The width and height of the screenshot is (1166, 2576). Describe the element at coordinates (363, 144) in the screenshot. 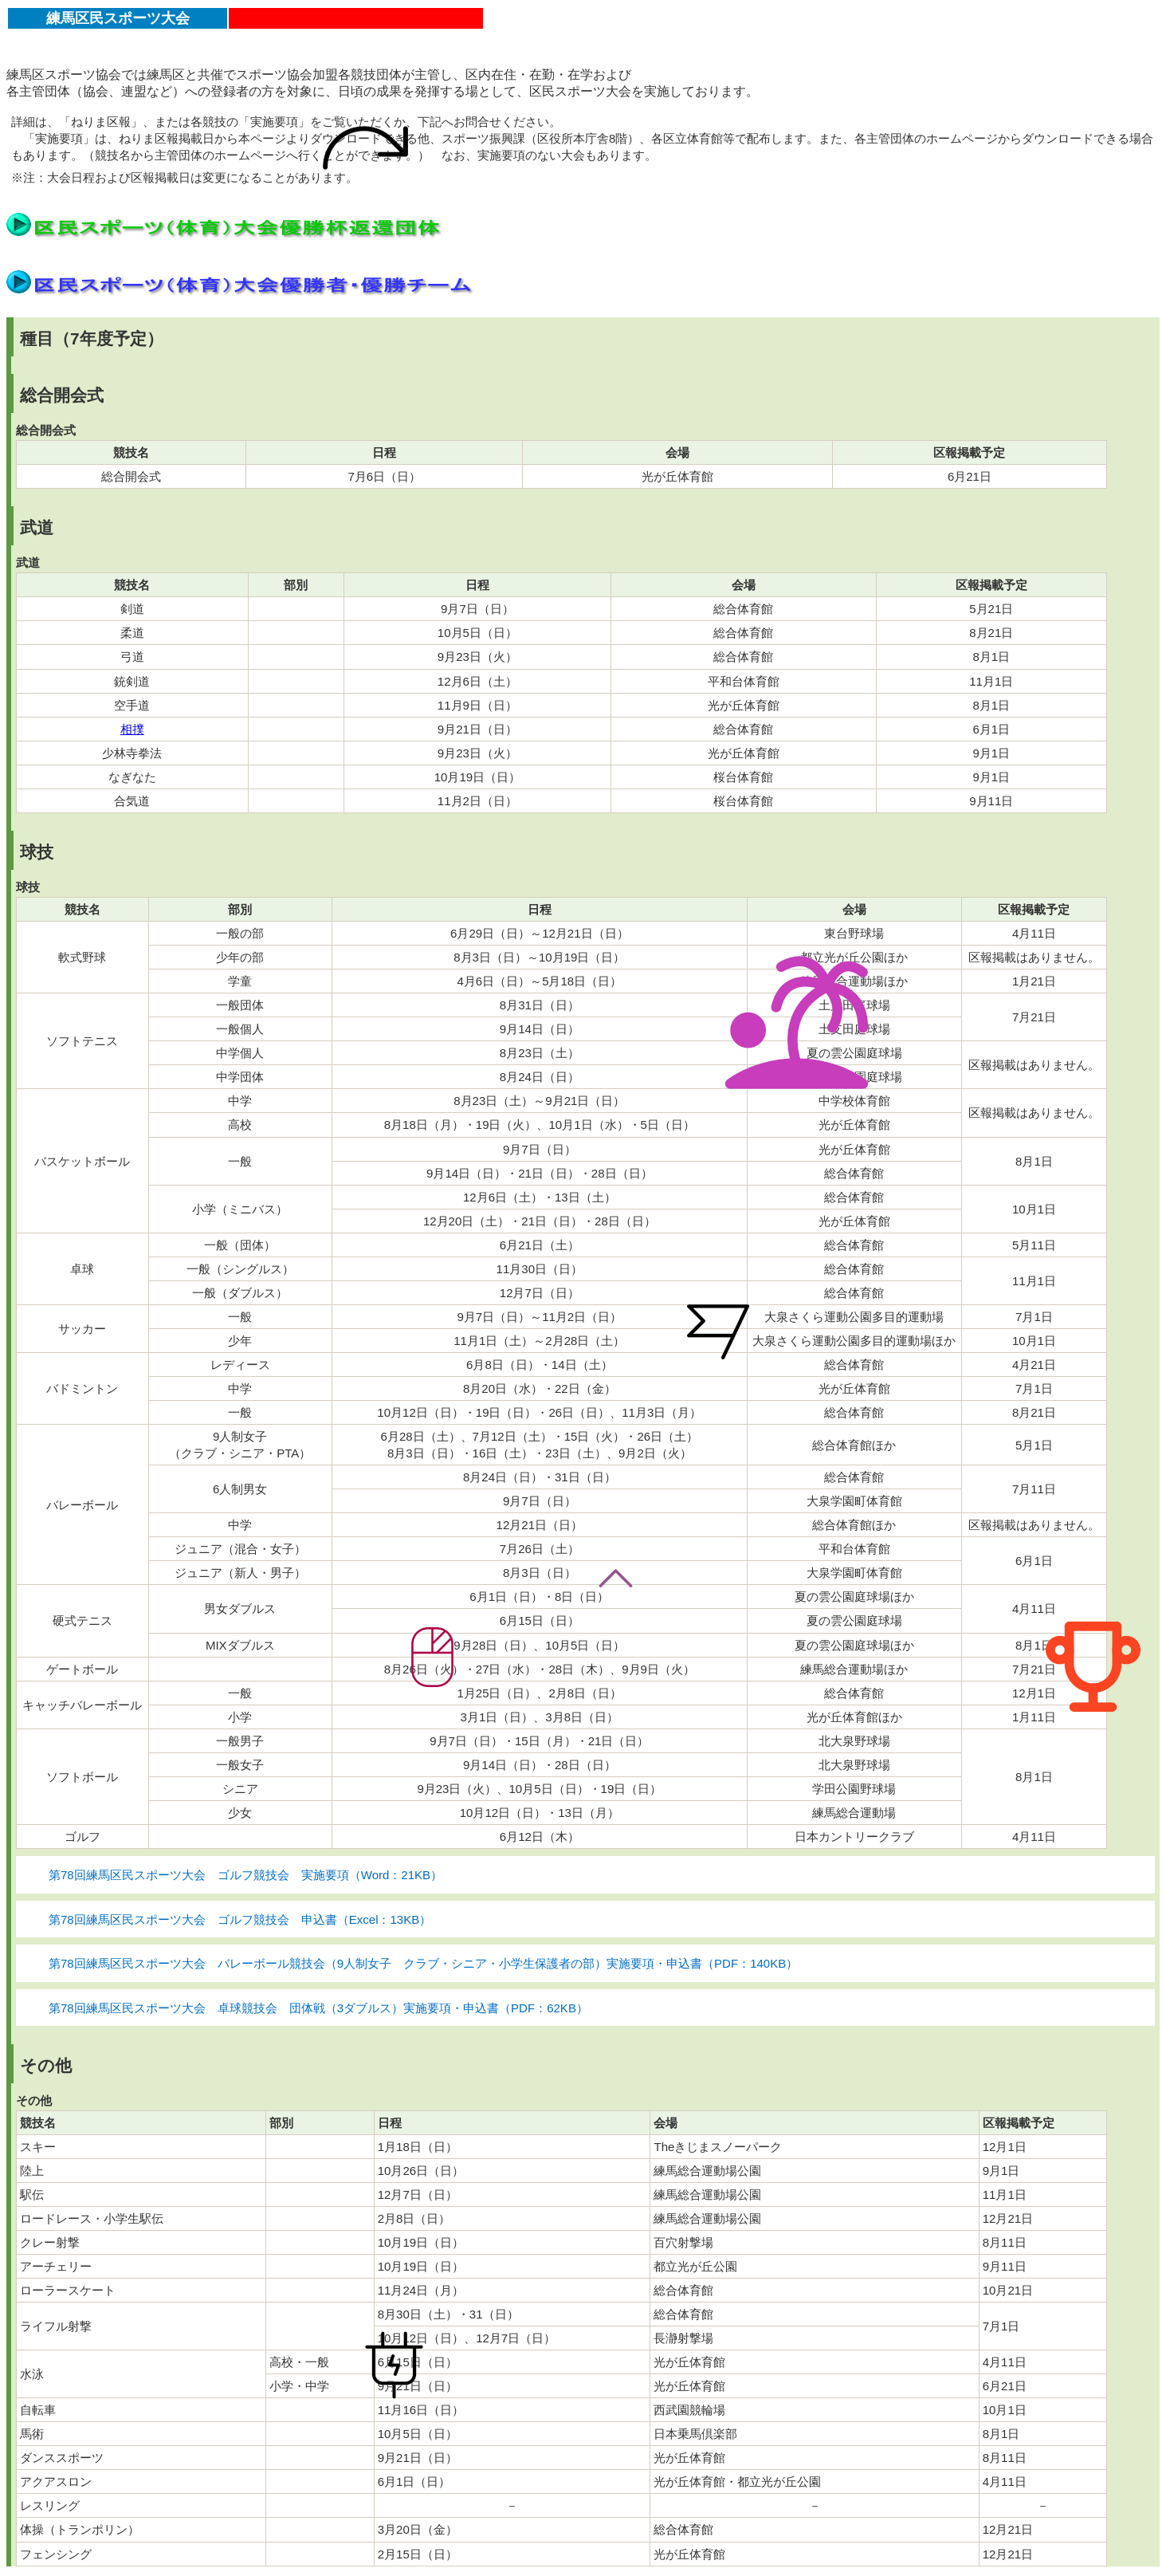

I see `redo last action` at that location.